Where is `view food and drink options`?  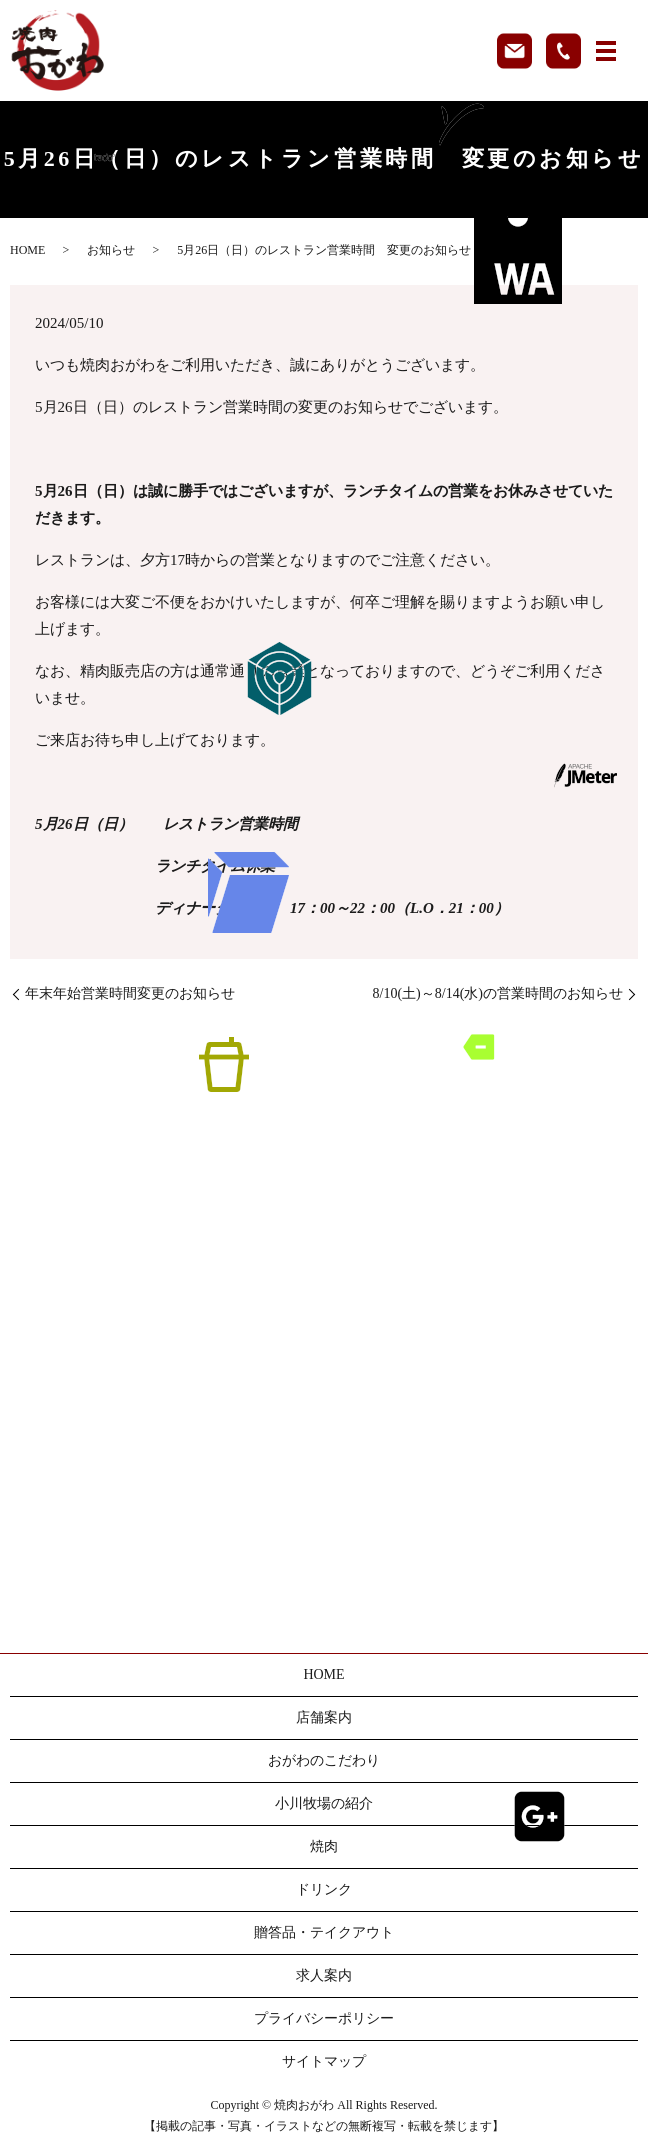
view food and drink options is located at coordinates (224, 1067).